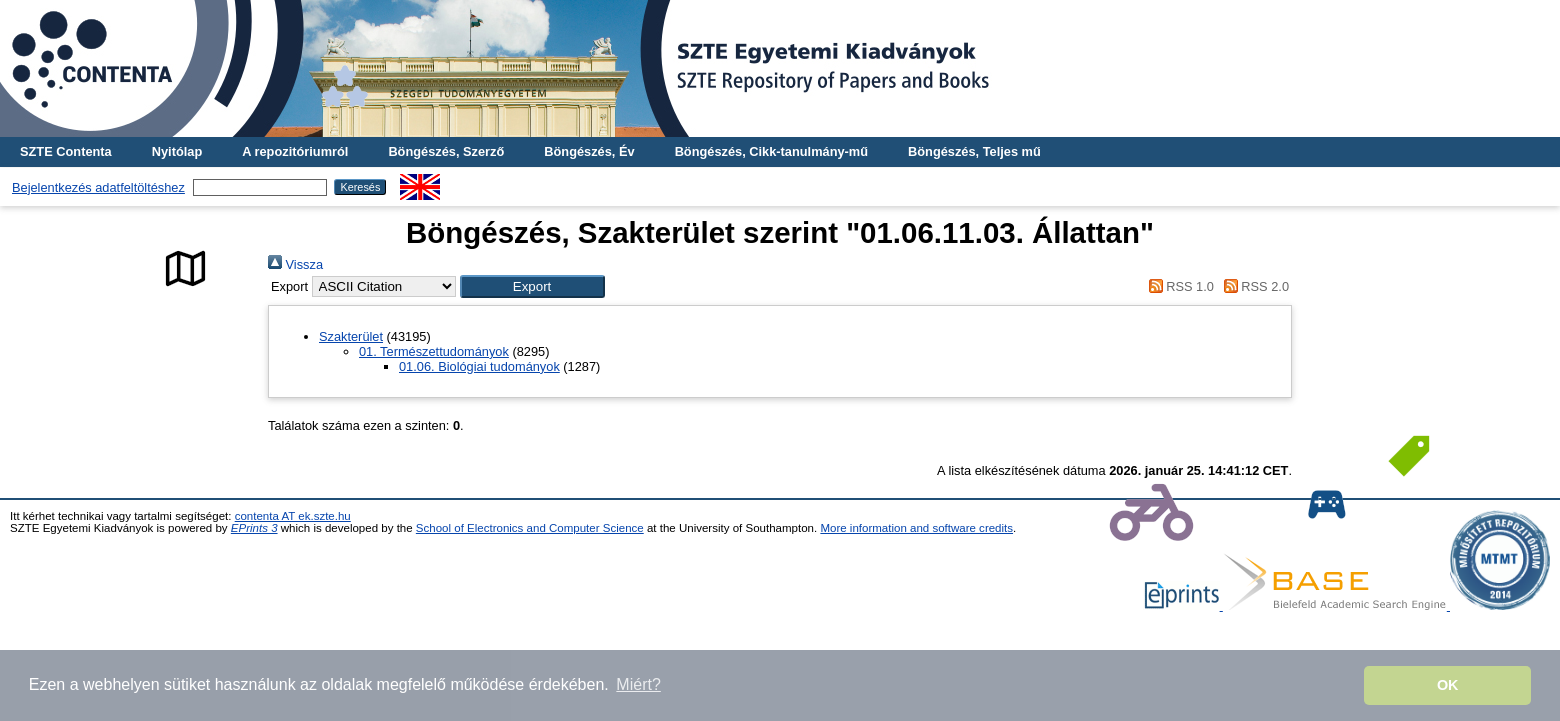 The image size is (1560, 721). Describe the element at coordinates (1327, 504) in the screenshot. I see `access gaming features or games library` at that location.